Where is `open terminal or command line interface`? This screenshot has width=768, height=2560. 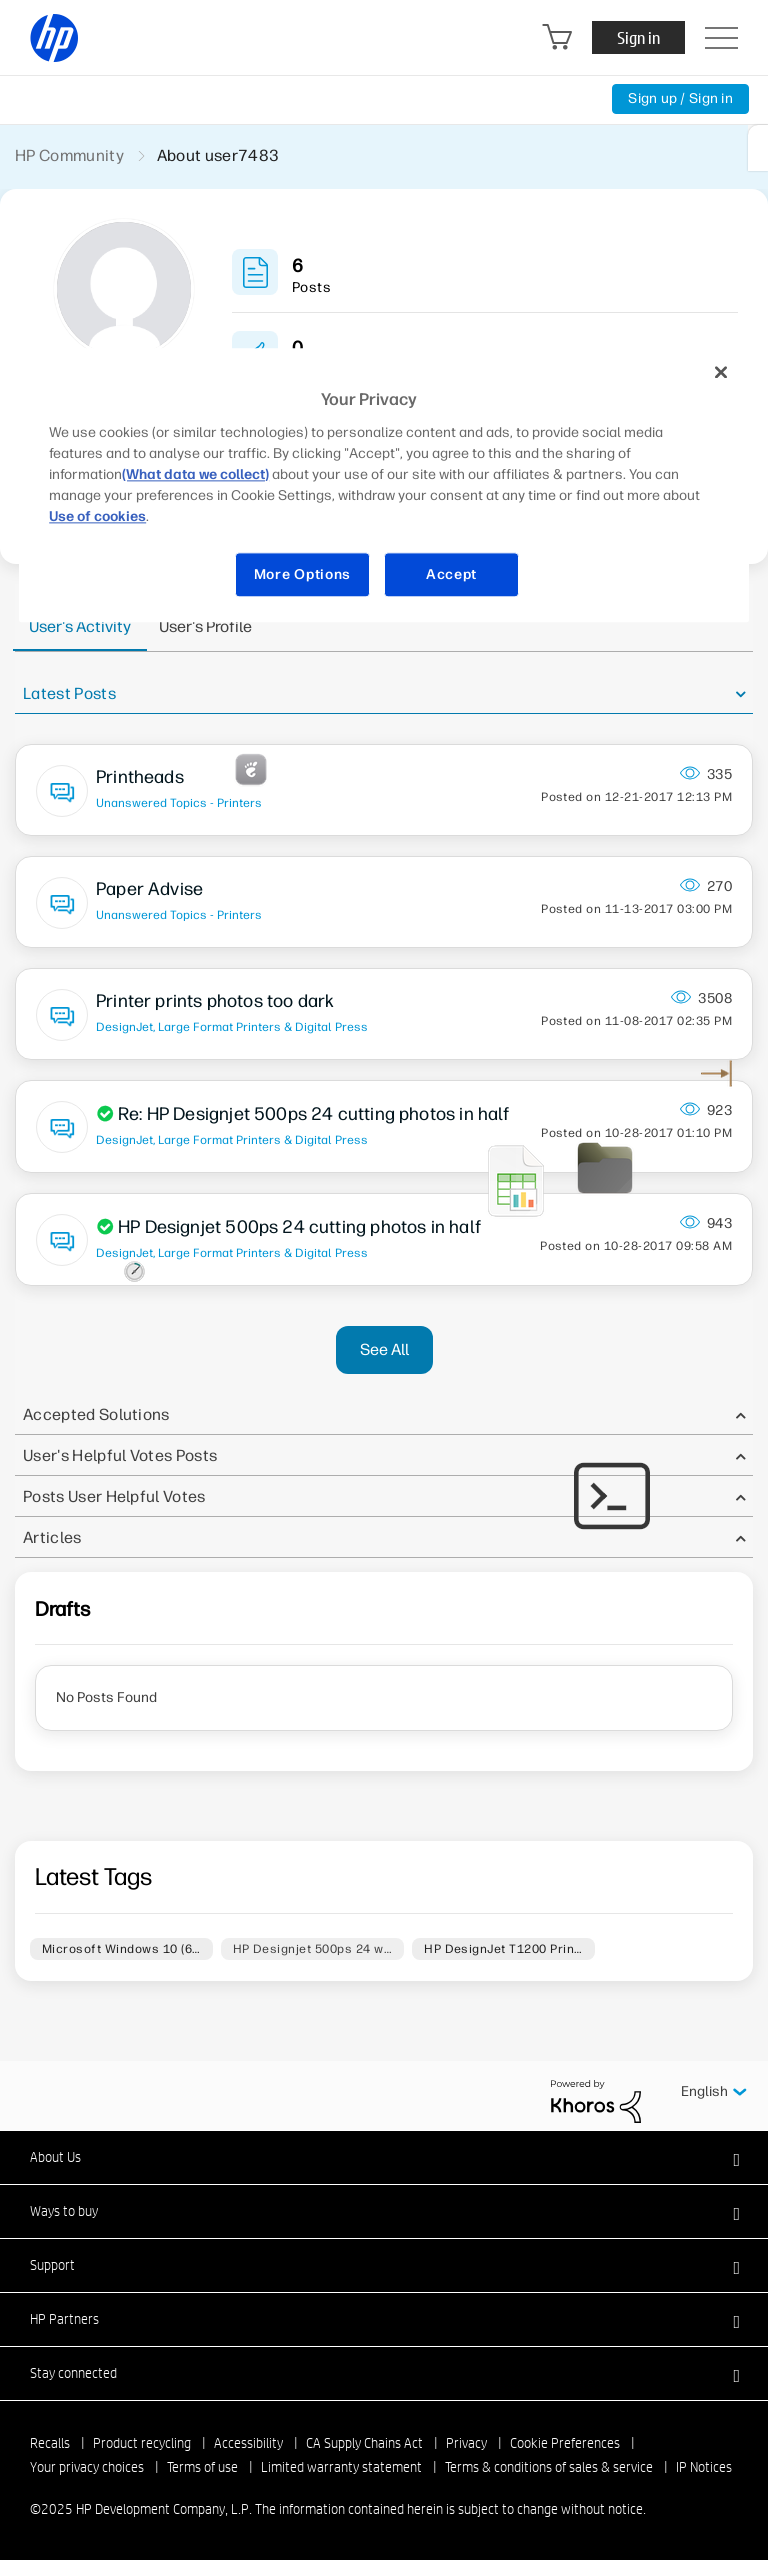 open terminal or command line interface is located at coordinates (612, 1496).